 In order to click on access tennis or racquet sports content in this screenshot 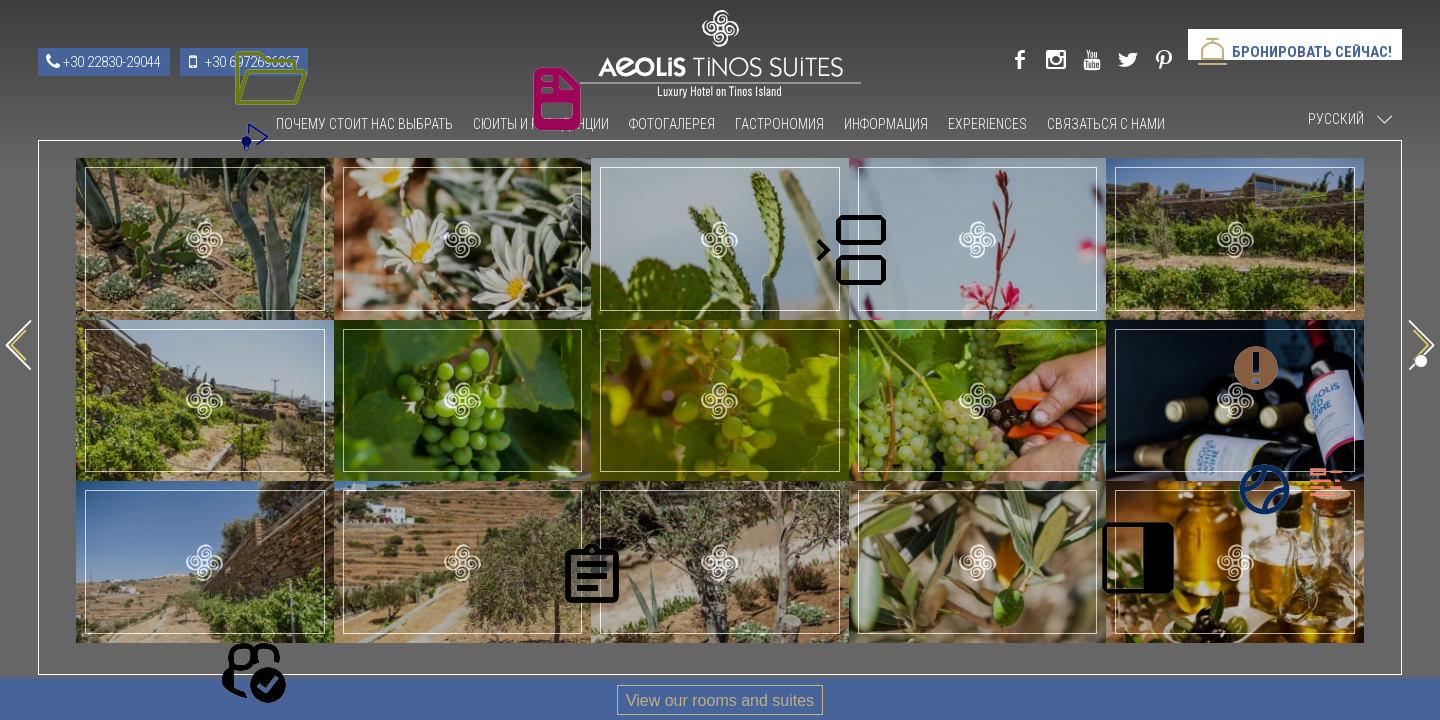, I will do `click(1264, 489)`.